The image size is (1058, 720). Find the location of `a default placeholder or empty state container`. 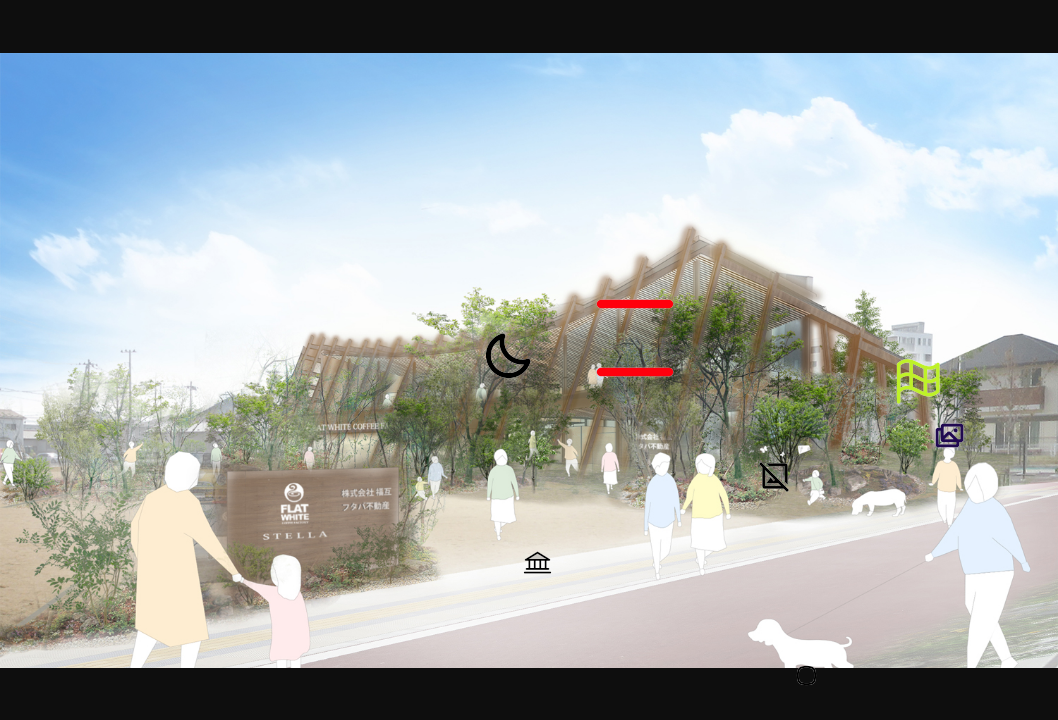

a default placeholder or empty state container is located at coordinates (806, 675).